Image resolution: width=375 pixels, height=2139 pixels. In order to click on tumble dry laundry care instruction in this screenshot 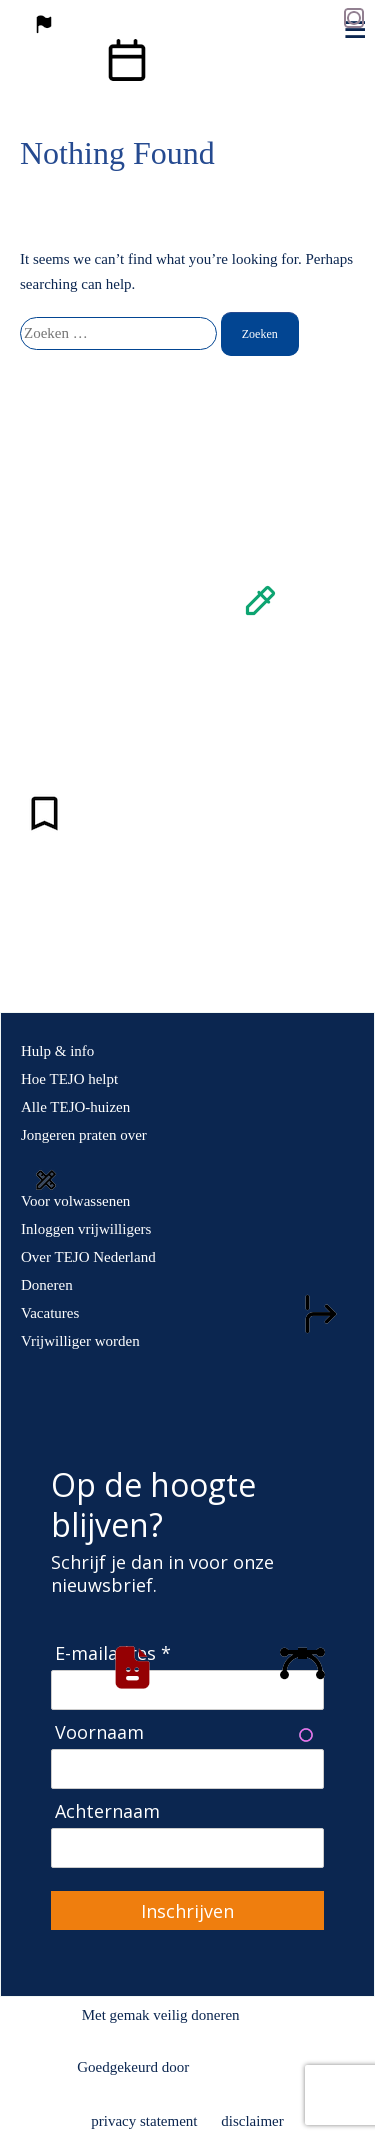, I will do `click(354, 18)`.